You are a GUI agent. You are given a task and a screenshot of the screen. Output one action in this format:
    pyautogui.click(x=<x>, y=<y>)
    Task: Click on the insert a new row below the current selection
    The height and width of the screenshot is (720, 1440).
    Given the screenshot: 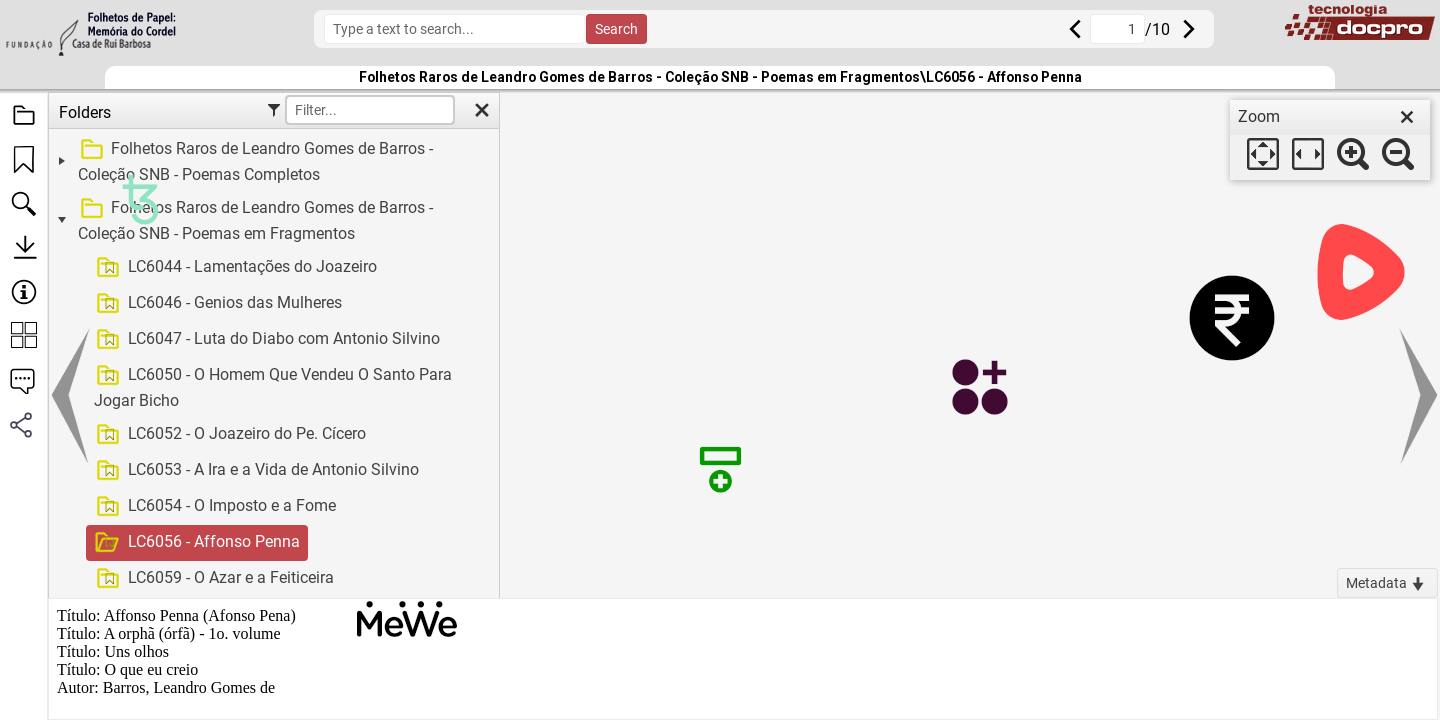 What is the action you would take?
    pyautogui.click(x=720, y=467)
    